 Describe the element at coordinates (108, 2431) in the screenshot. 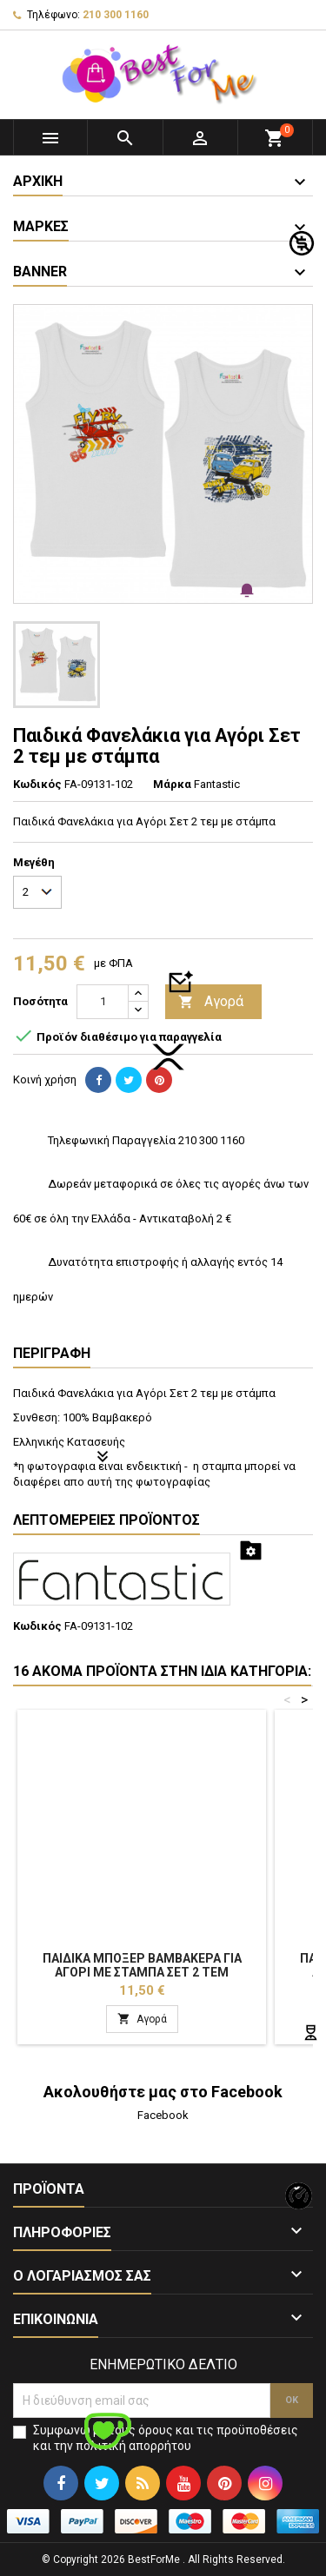

I see `support the creator on Ko-fi` at that location.